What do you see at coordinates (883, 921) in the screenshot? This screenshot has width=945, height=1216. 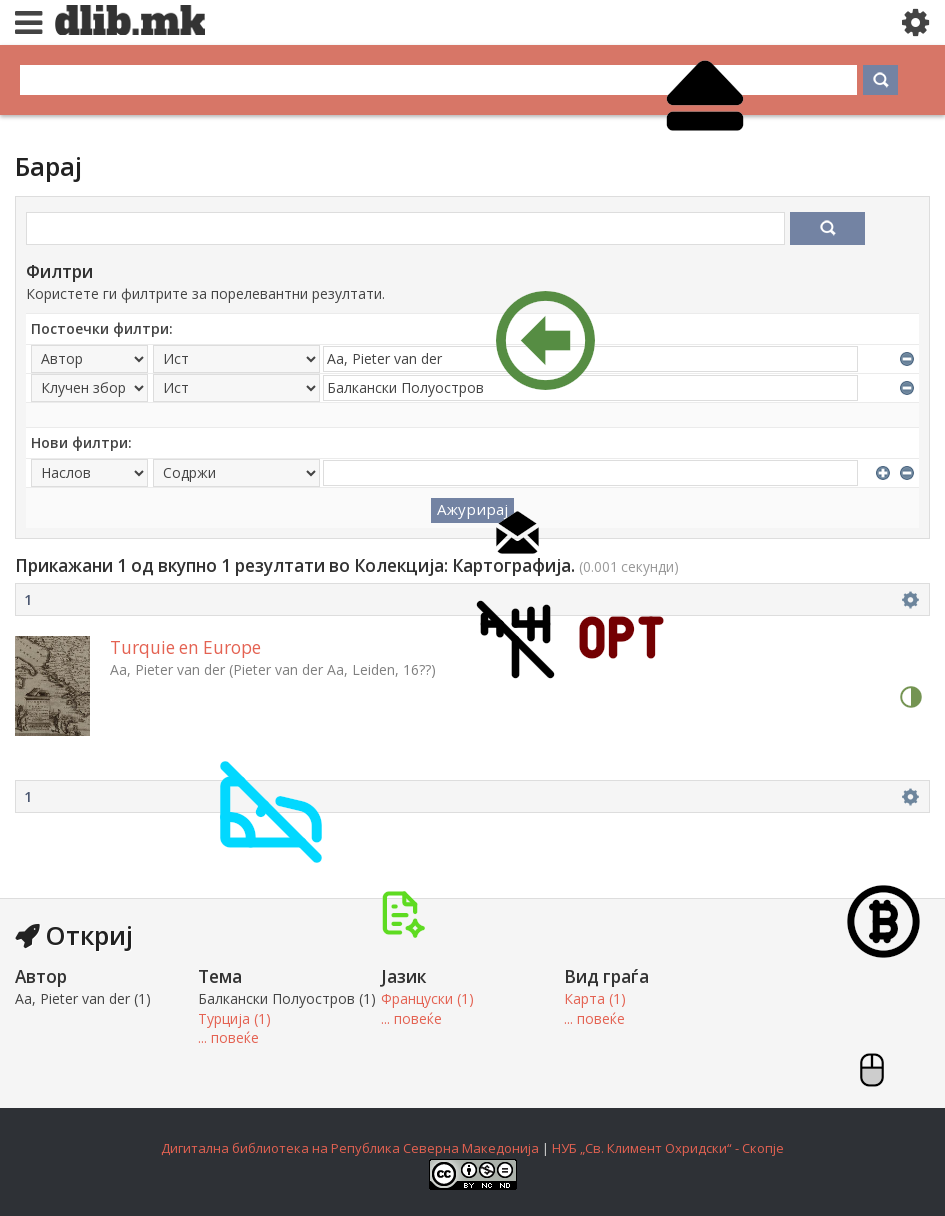 I see `view bitcoin balance or wallet` at bounding box center [883, 921].